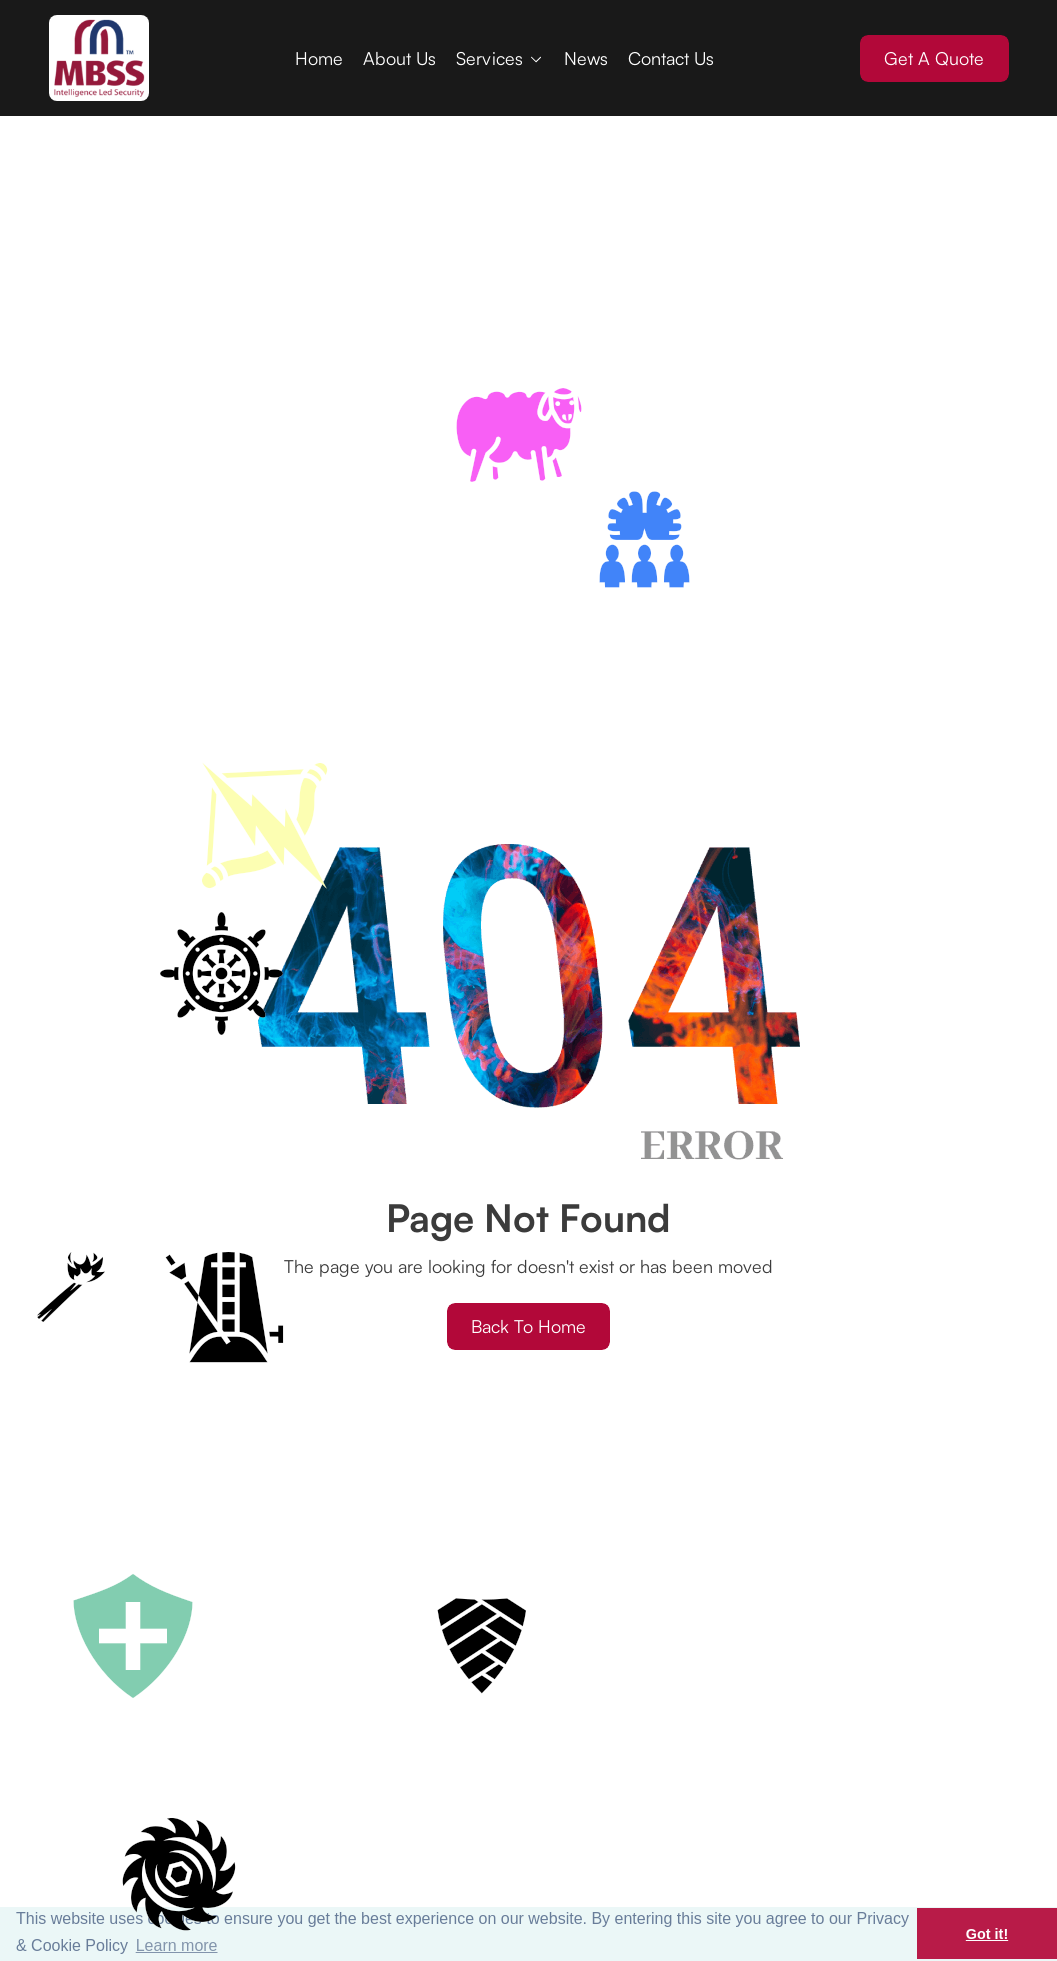  What do you see at coordinates (264, 825) in the screenshot?
I see `equip lightning bow weapon` at bounding box center [264, 825].